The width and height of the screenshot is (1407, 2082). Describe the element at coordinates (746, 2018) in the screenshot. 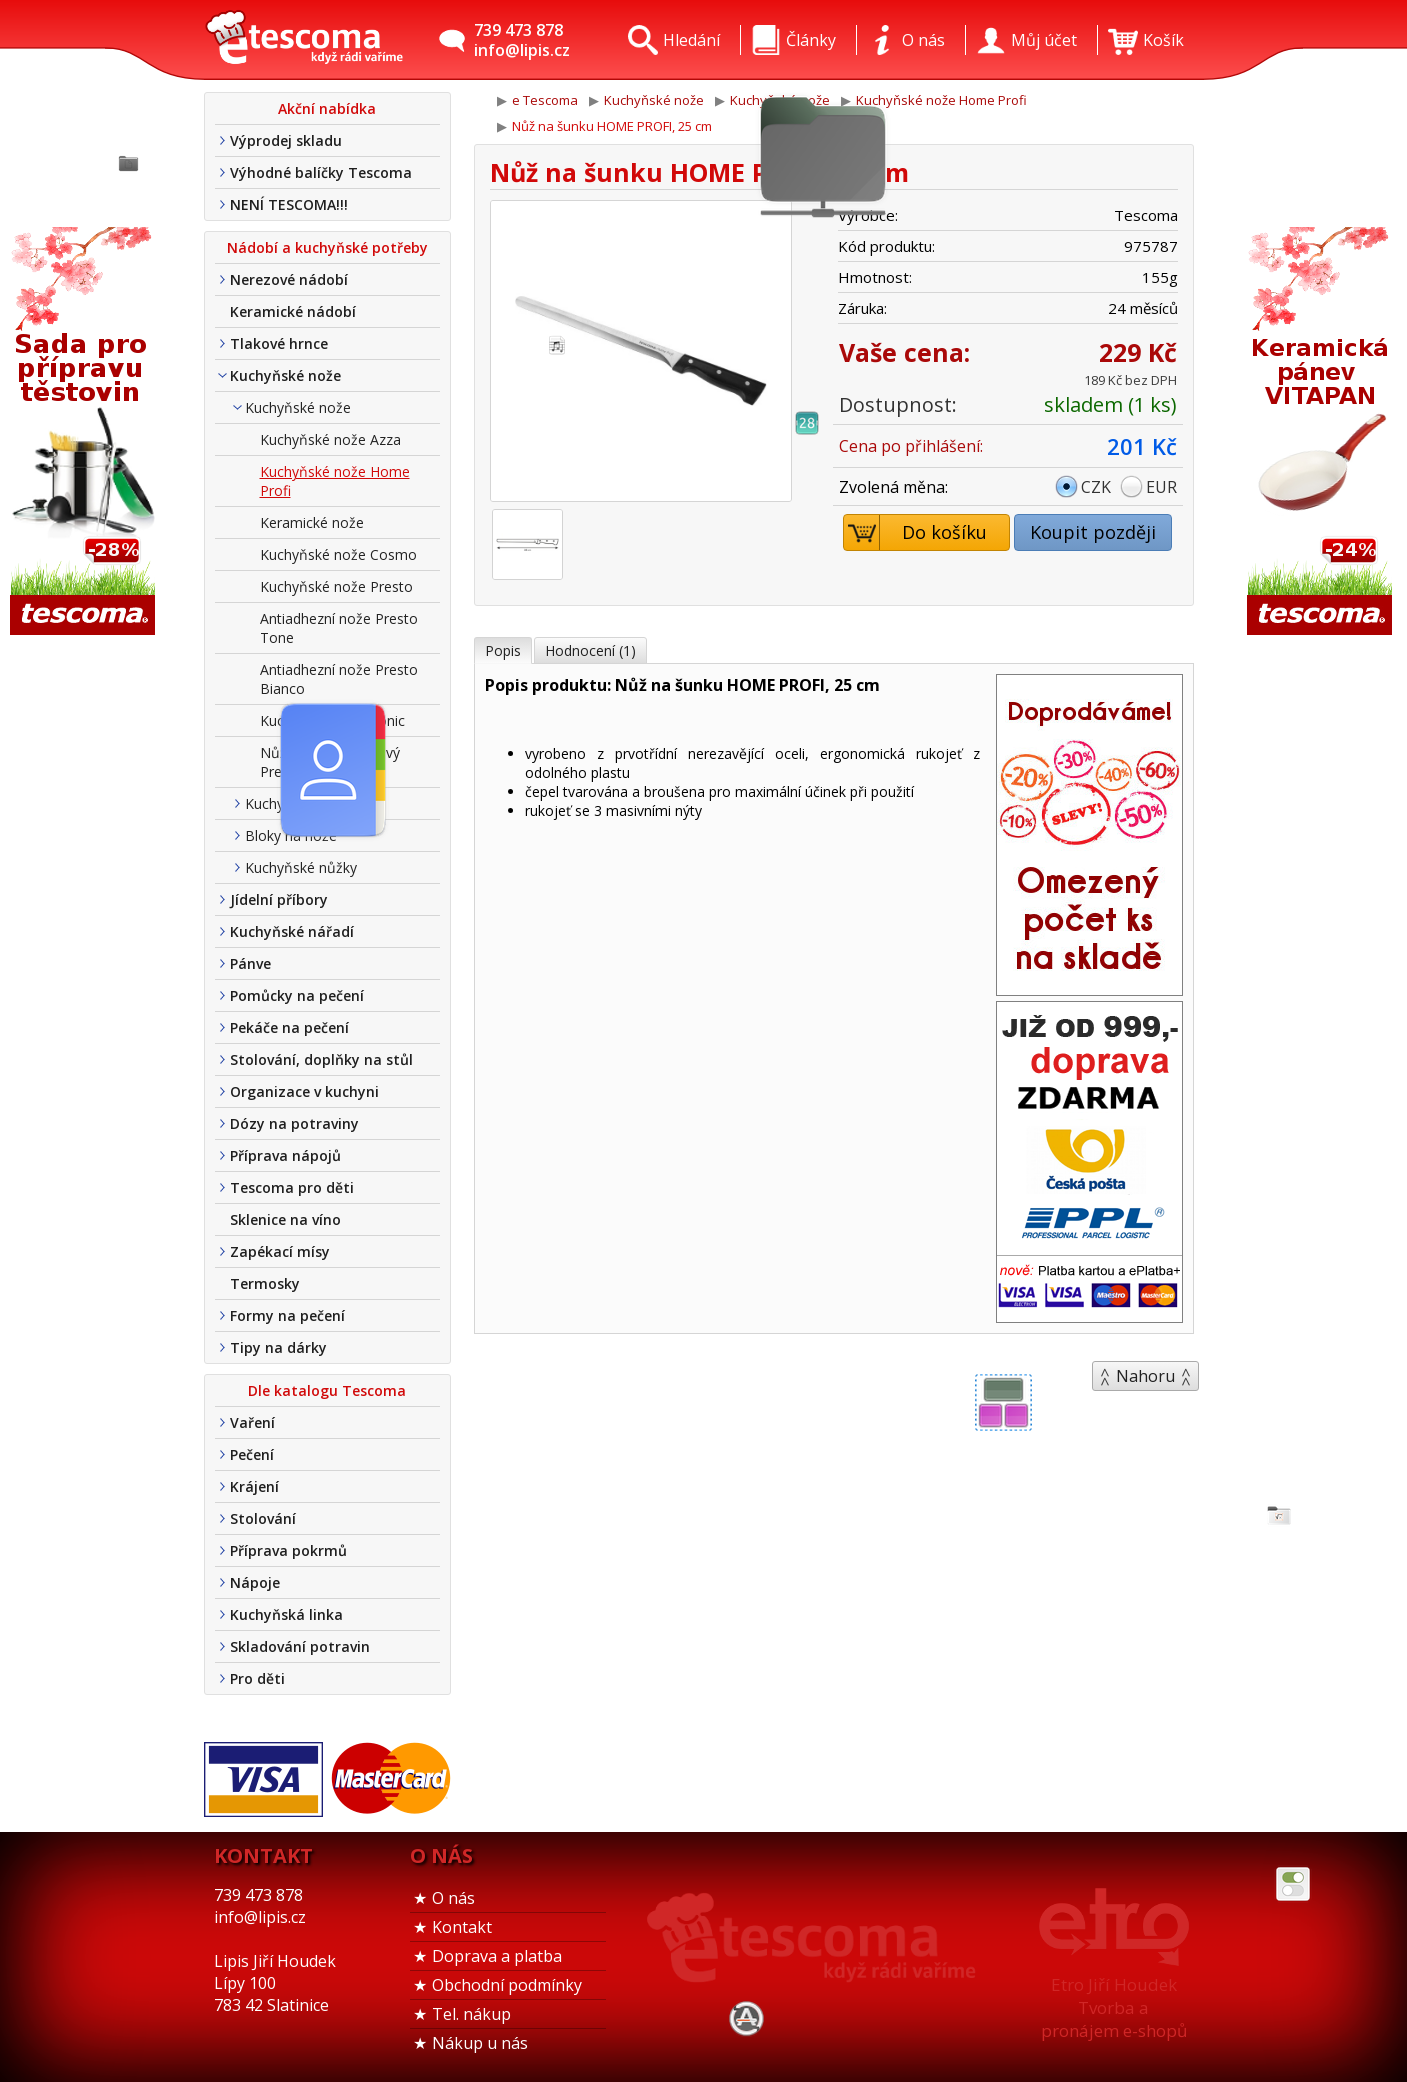

I see `open the software update manager` at that location.